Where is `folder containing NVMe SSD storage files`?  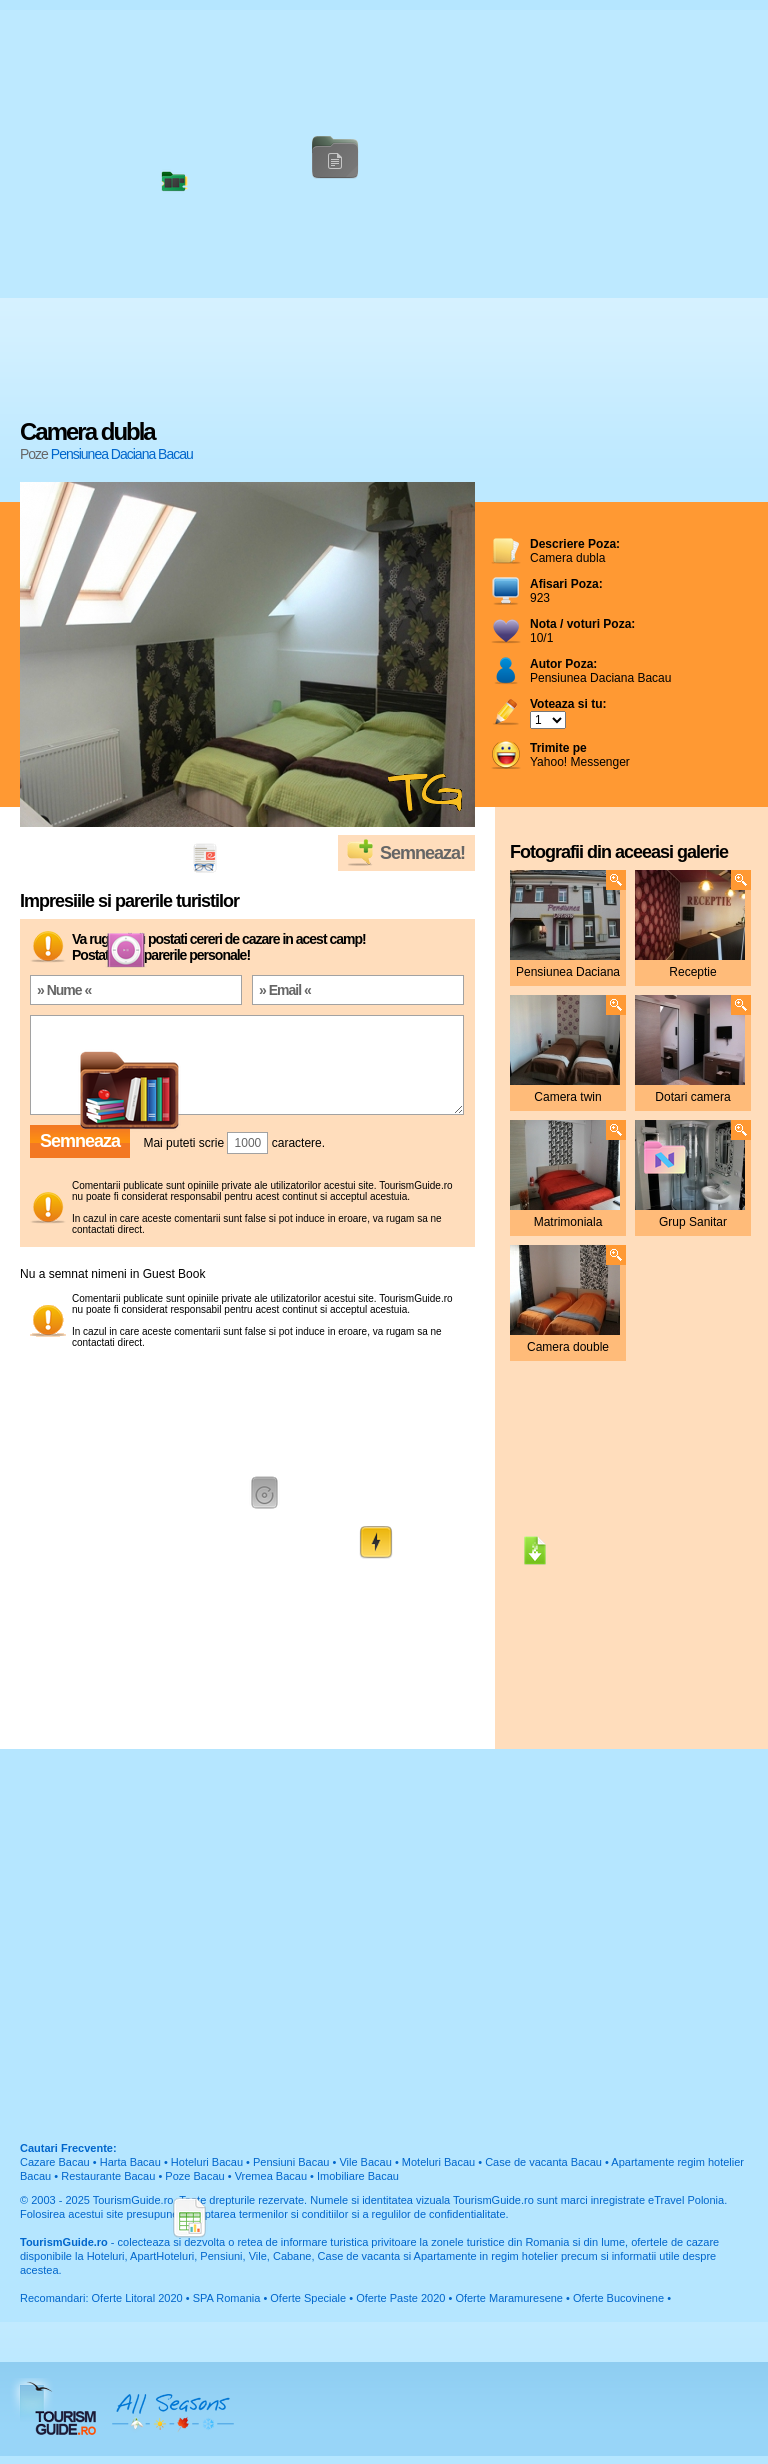 folder containing NVMe SSD storage files is located at coordinates (174, 182).